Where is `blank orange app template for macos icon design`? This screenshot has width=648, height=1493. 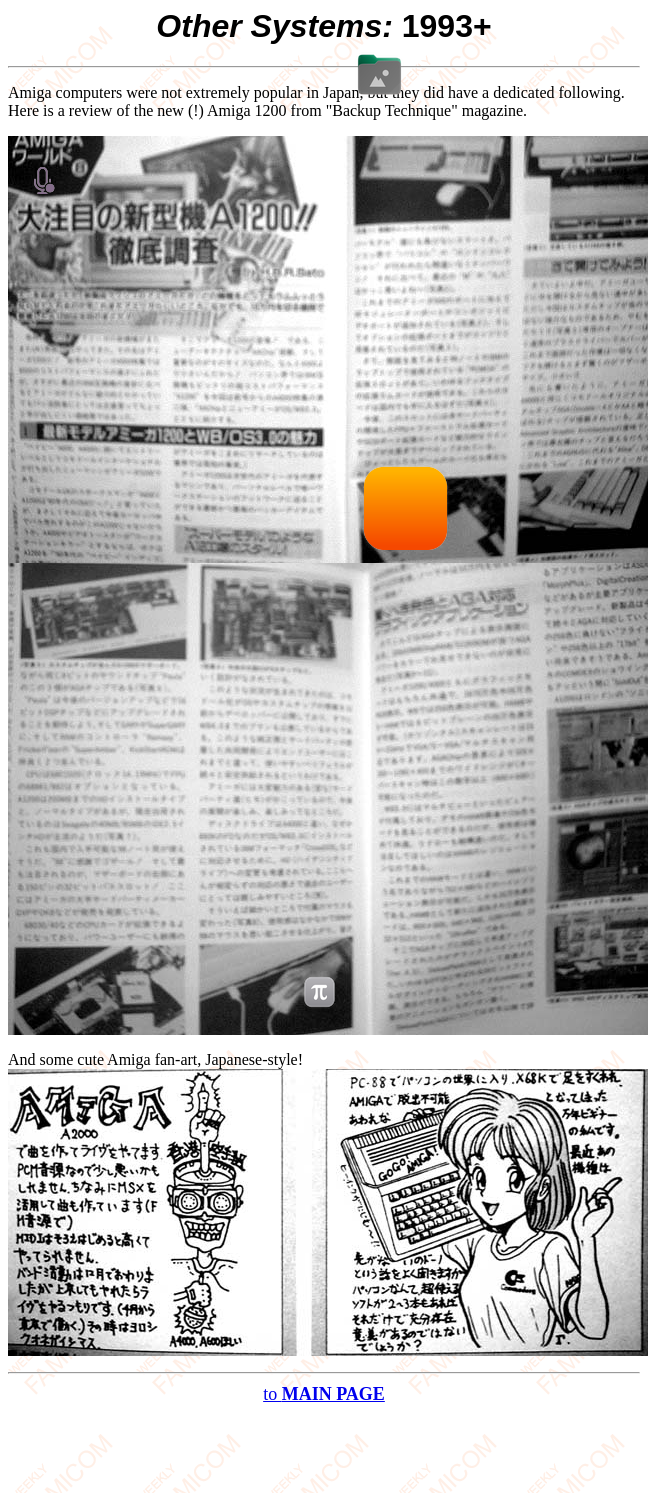
blank orange app template for macos icon design is located at coordinates (405, 508).